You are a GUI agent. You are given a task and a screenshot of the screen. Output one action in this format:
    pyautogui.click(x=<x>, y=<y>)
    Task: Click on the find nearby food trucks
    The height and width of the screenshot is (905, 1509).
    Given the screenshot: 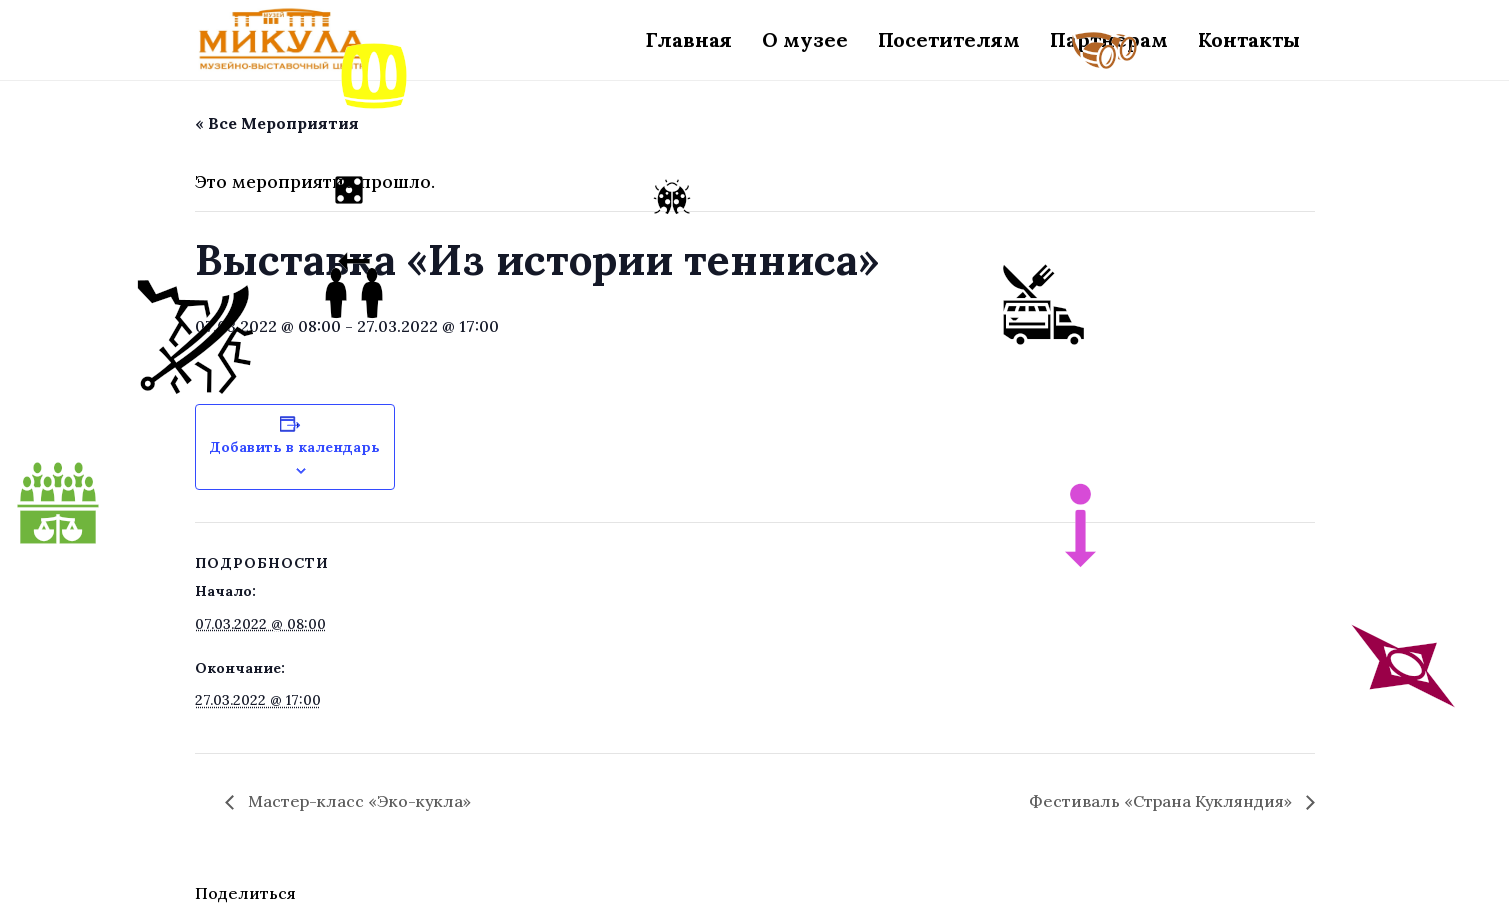 What is the action you would take?
    pyautogui.click(x=1043, y=304)
    